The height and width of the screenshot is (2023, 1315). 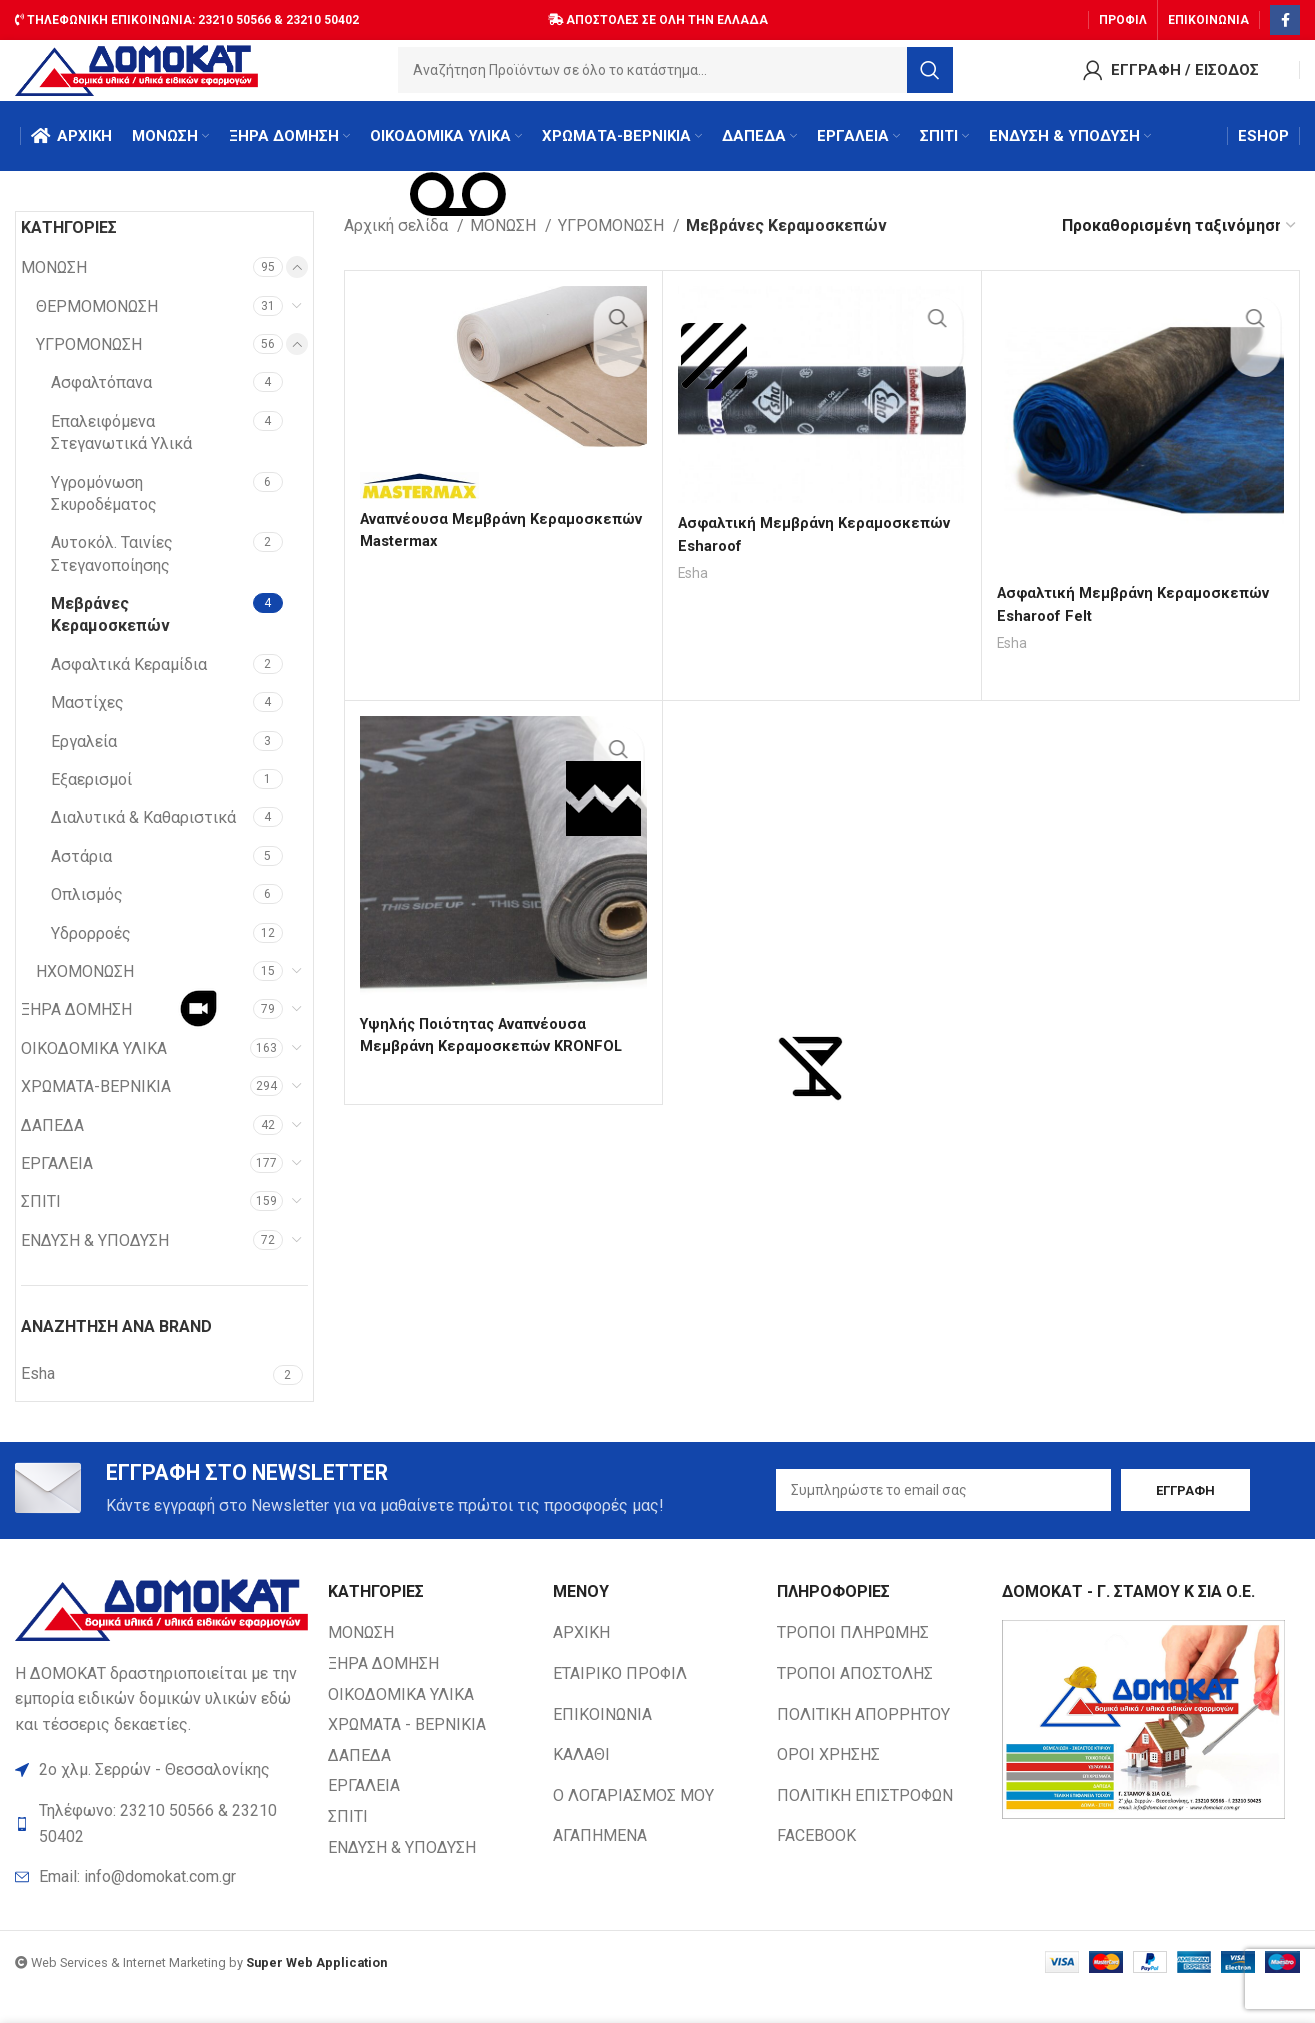 What do you see at coordinates (198, 1008) in the screenshot?
I see `open google duo video calling app` at bounding box center [198, 1008].